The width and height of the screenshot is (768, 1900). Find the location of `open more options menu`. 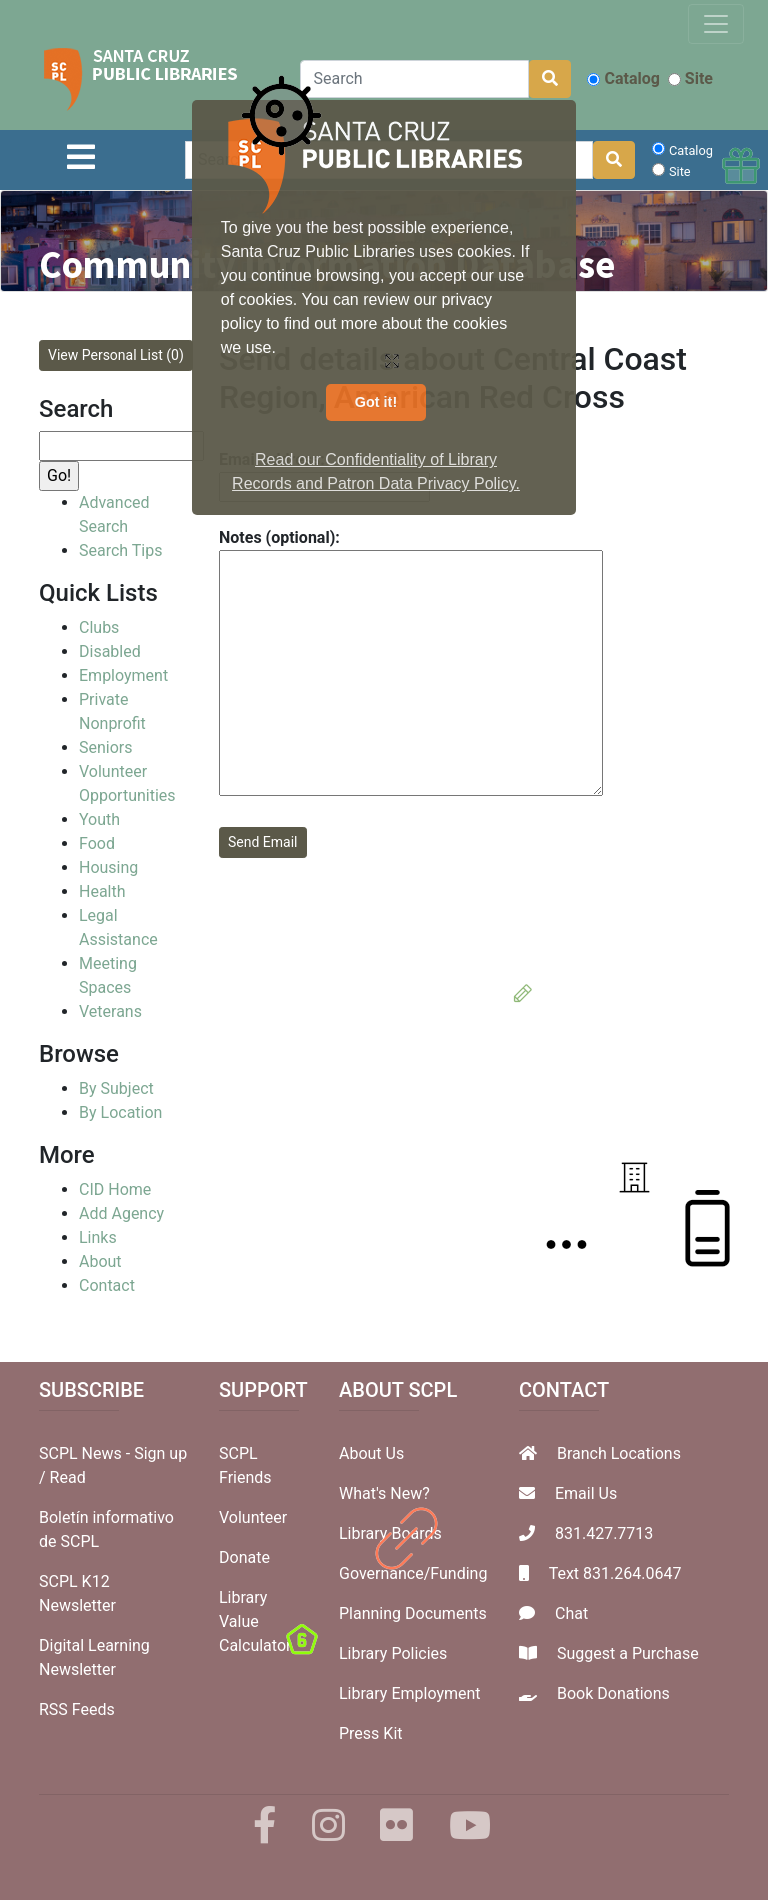

open more options menu is located at coordinates (566, 1244).